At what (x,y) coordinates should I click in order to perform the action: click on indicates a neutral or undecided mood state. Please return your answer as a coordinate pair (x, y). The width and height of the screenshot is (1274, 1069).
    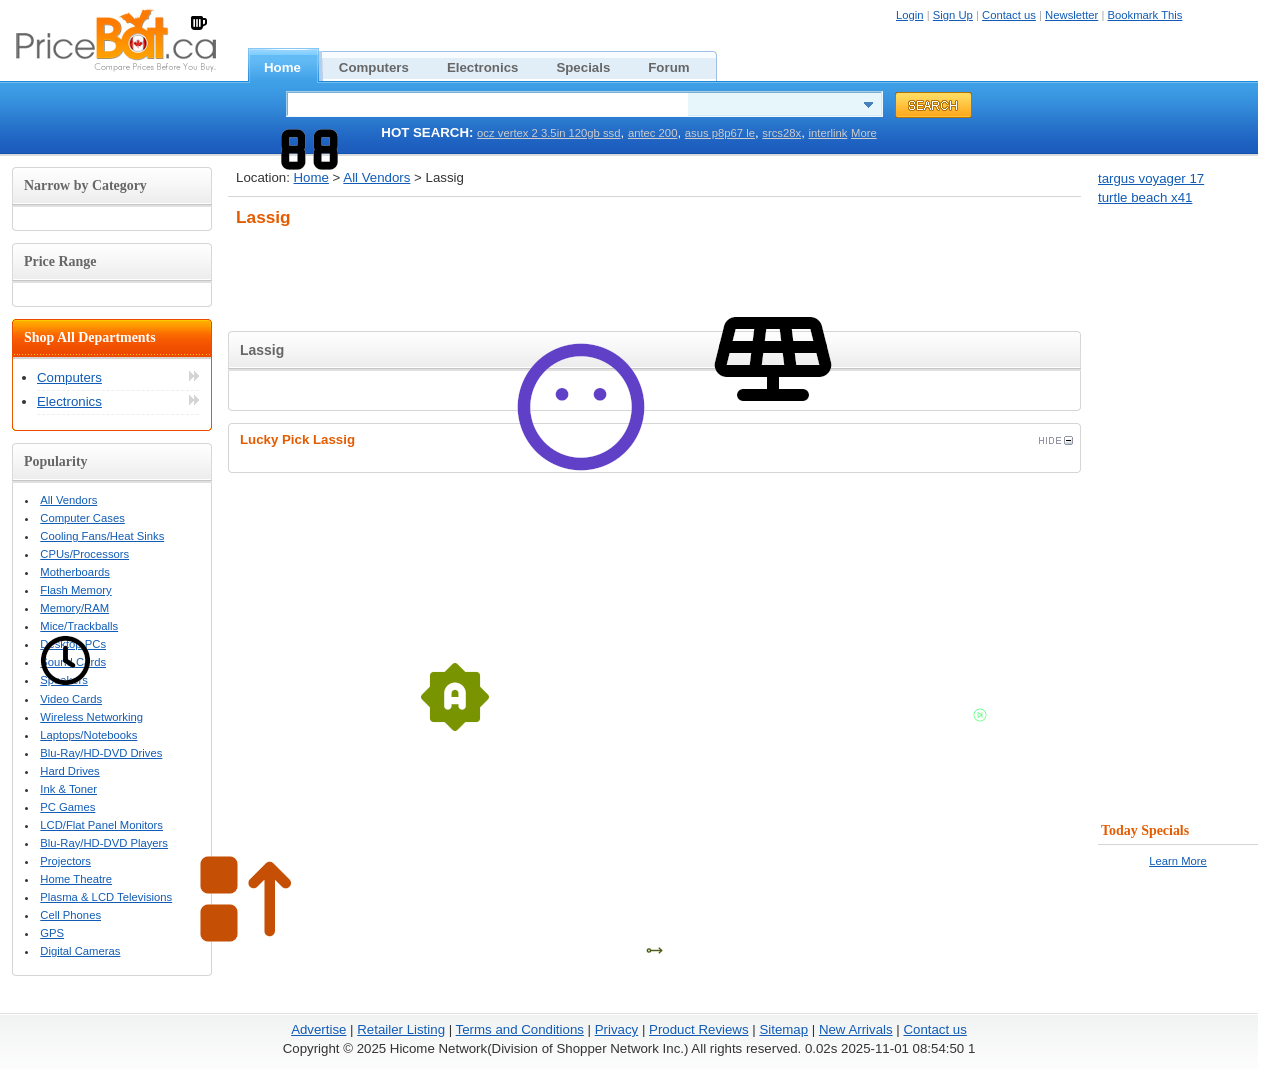
    Looking at the image, I should click on (581, 407).